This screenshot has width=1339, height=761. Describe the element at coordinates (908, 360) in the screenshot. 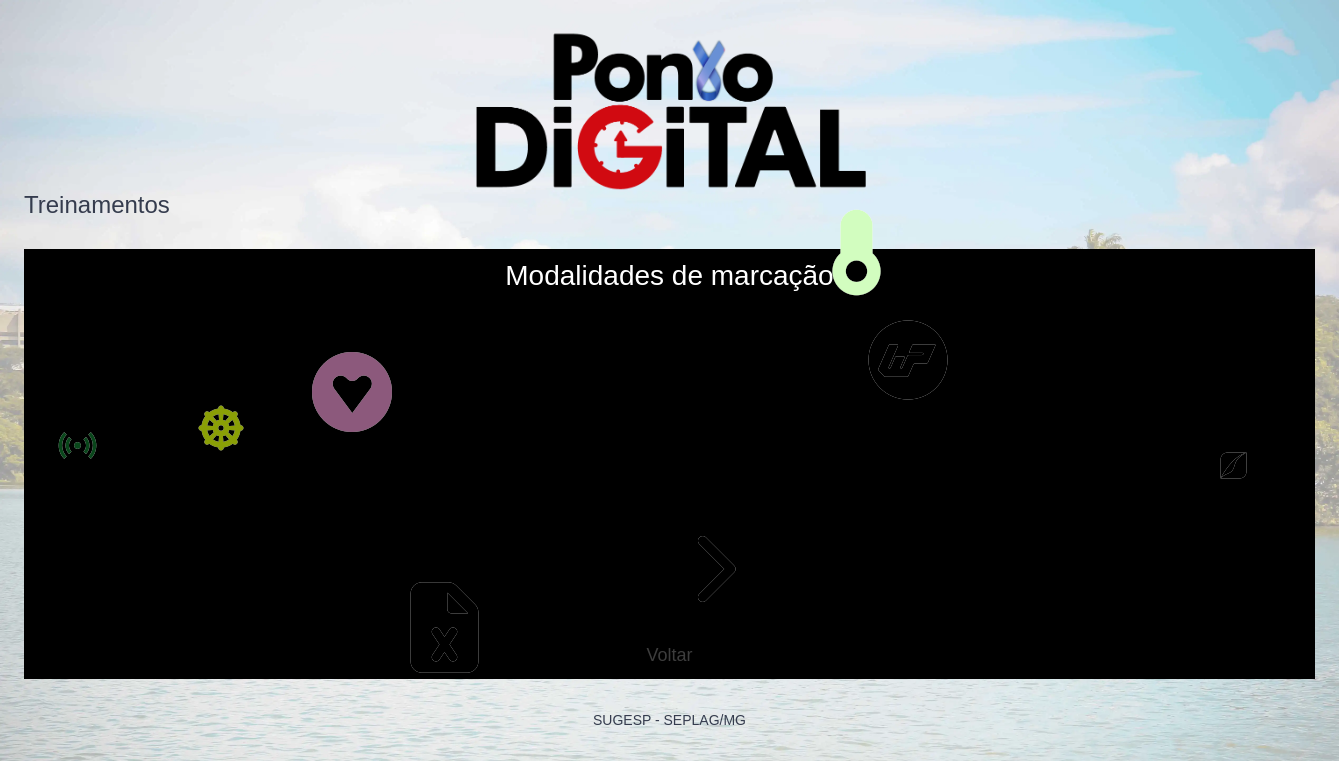

I see `rendact brand logo` at that location.